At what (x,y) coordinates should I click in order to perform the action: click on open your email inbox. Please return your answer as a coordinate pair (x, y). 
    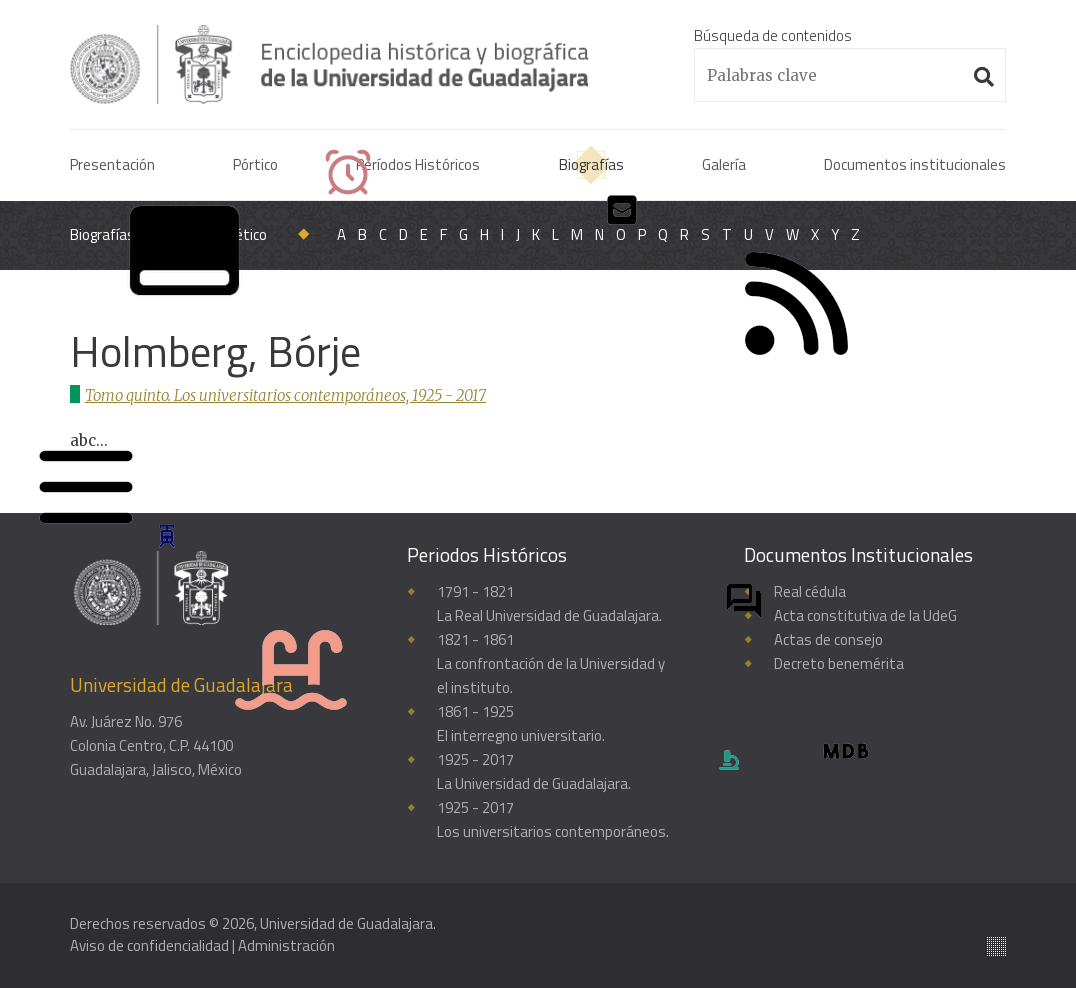
    Looking at the image, I should click on (622, 210).